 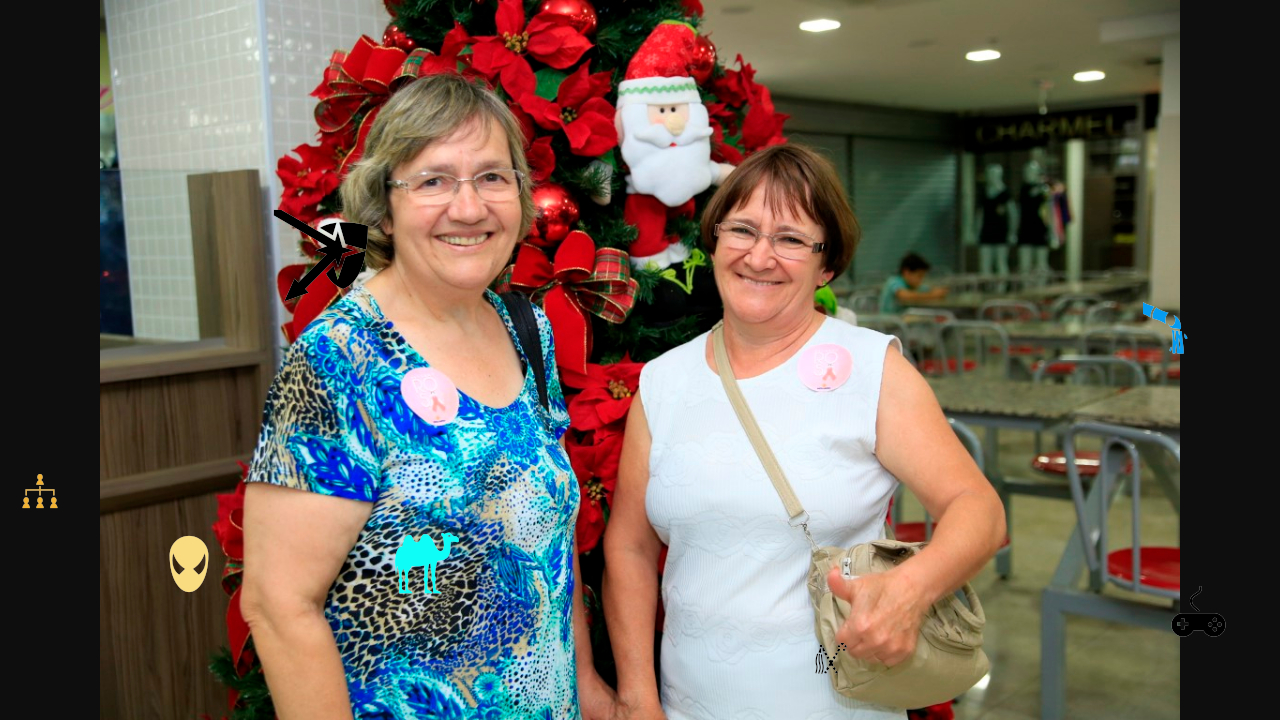 What do you see at coordinates (40, 491) in the screenshot?
I see `view organizational hierarchy or team structure` at bounding box center [40, 491].